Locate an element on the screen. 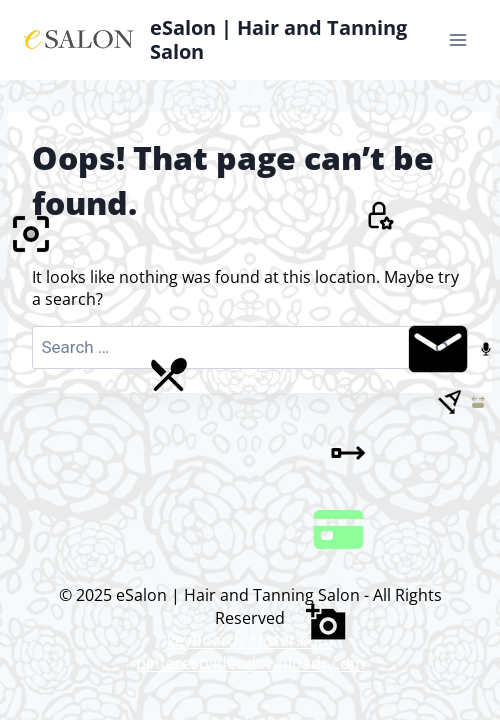  add a new photo is located at coordinates (326, 622).